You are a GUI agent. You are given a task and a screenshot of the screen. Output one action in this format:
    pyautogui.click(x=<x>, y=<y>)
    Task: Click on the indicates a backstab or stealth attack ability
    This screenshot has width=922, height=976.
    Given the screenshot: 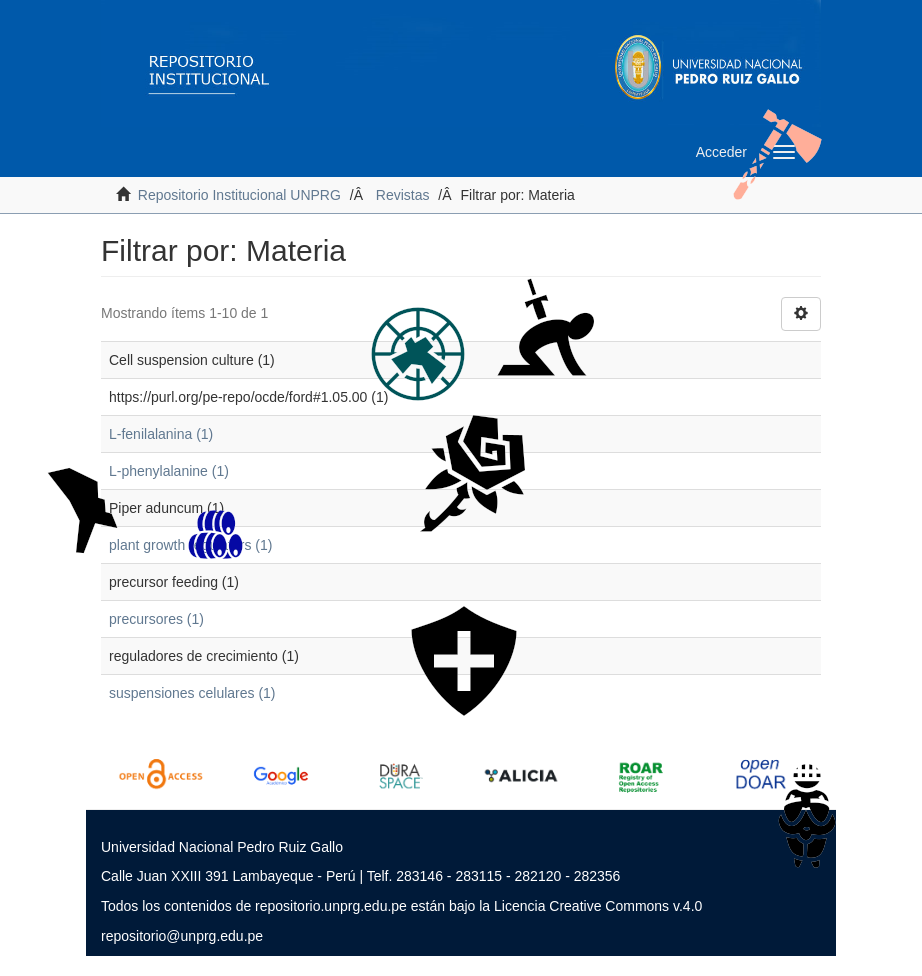 What is the action you would take?
    pyautogui.click(x=546, y=326)
    